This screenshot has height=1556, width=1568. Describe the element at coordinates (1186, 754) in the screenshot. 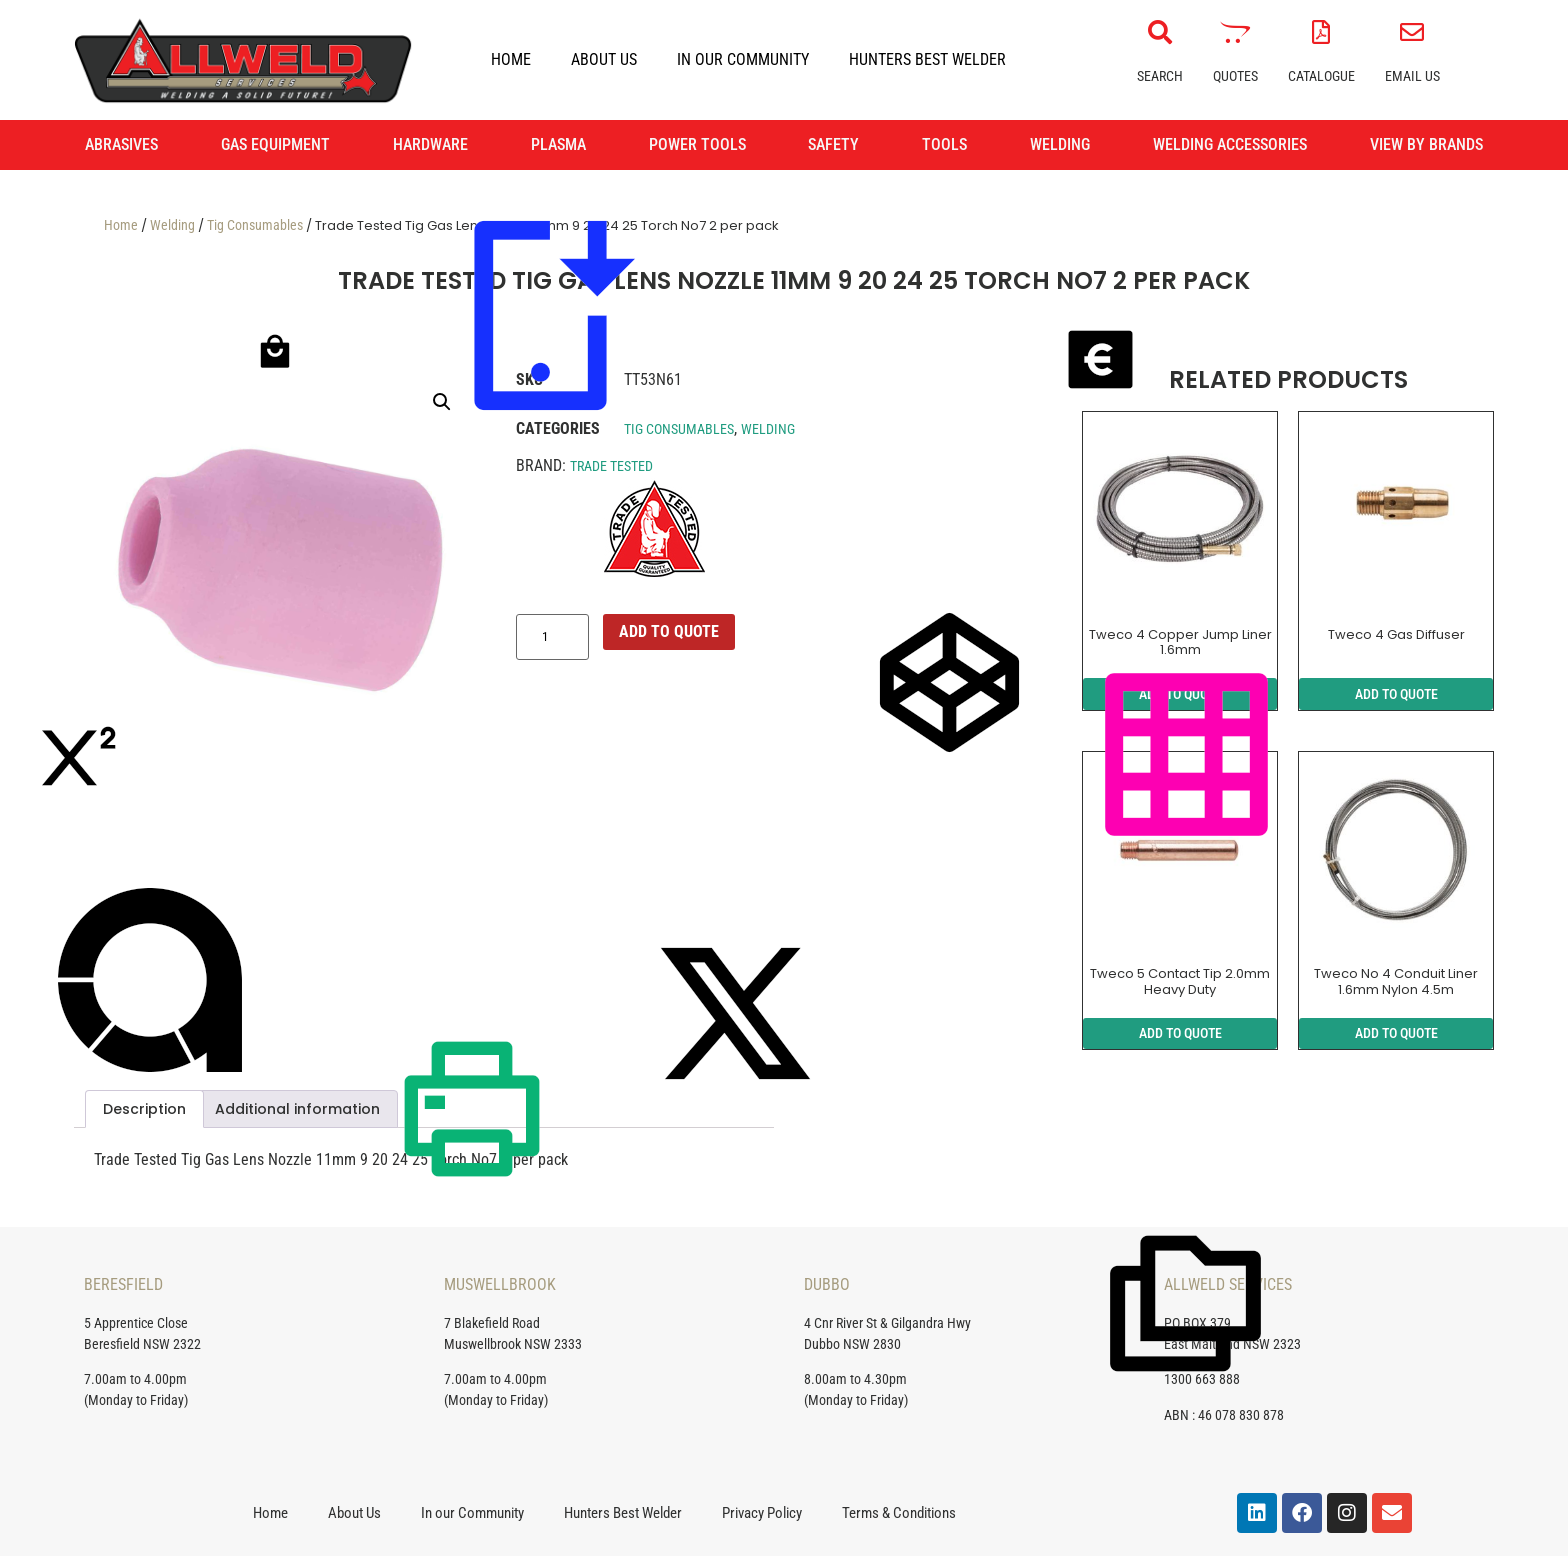

I see `switch to grid view layout` at that location.